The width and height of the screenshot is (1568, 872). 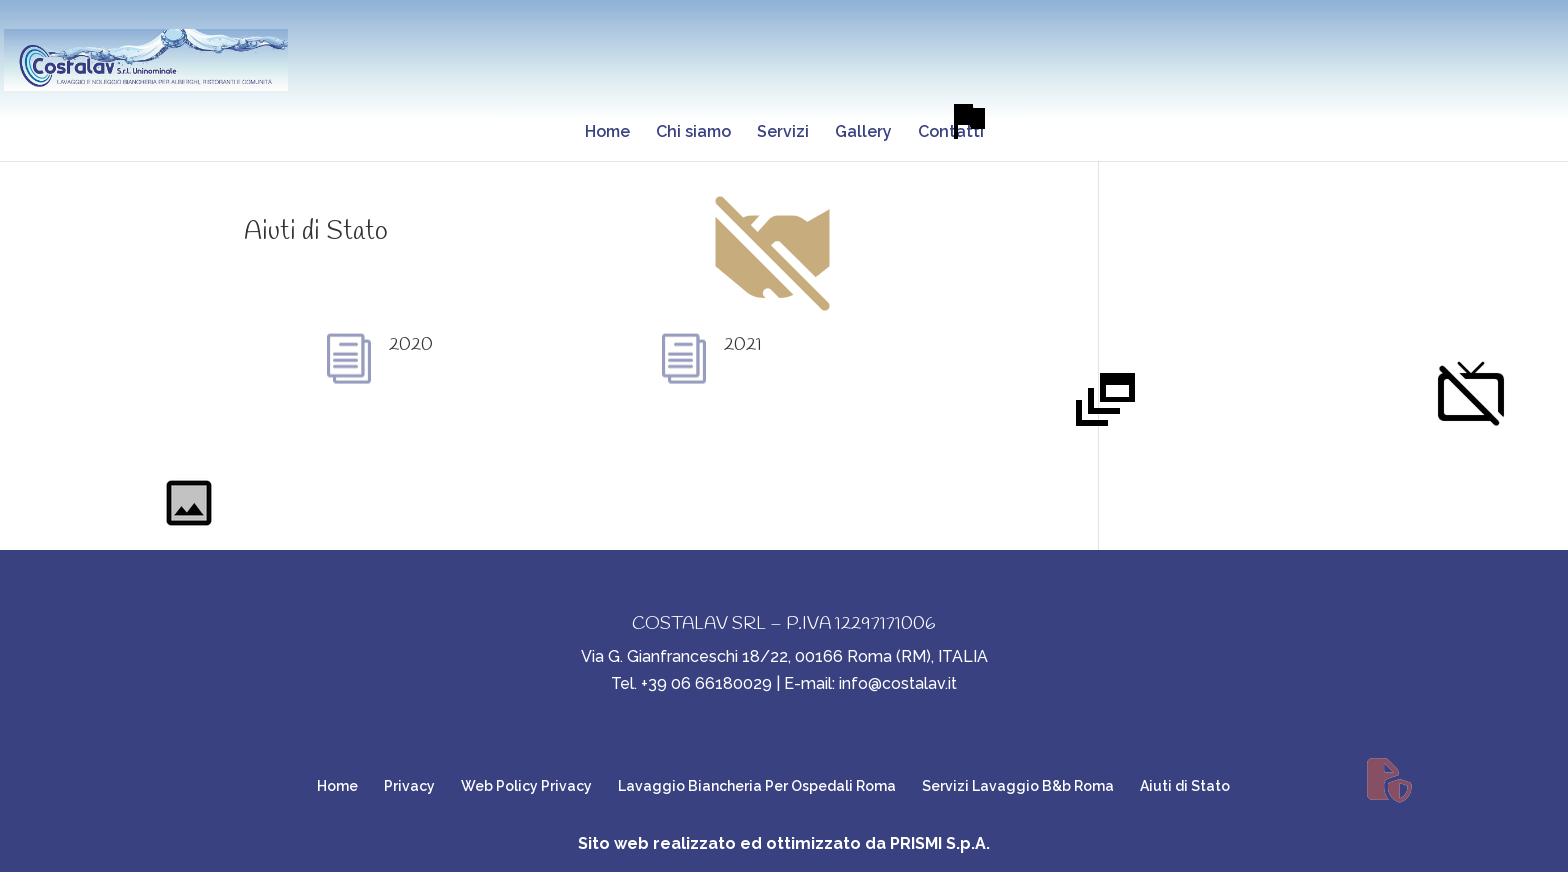 I want to click on view dynamic or live feed content, so click(x=1105, y=399).